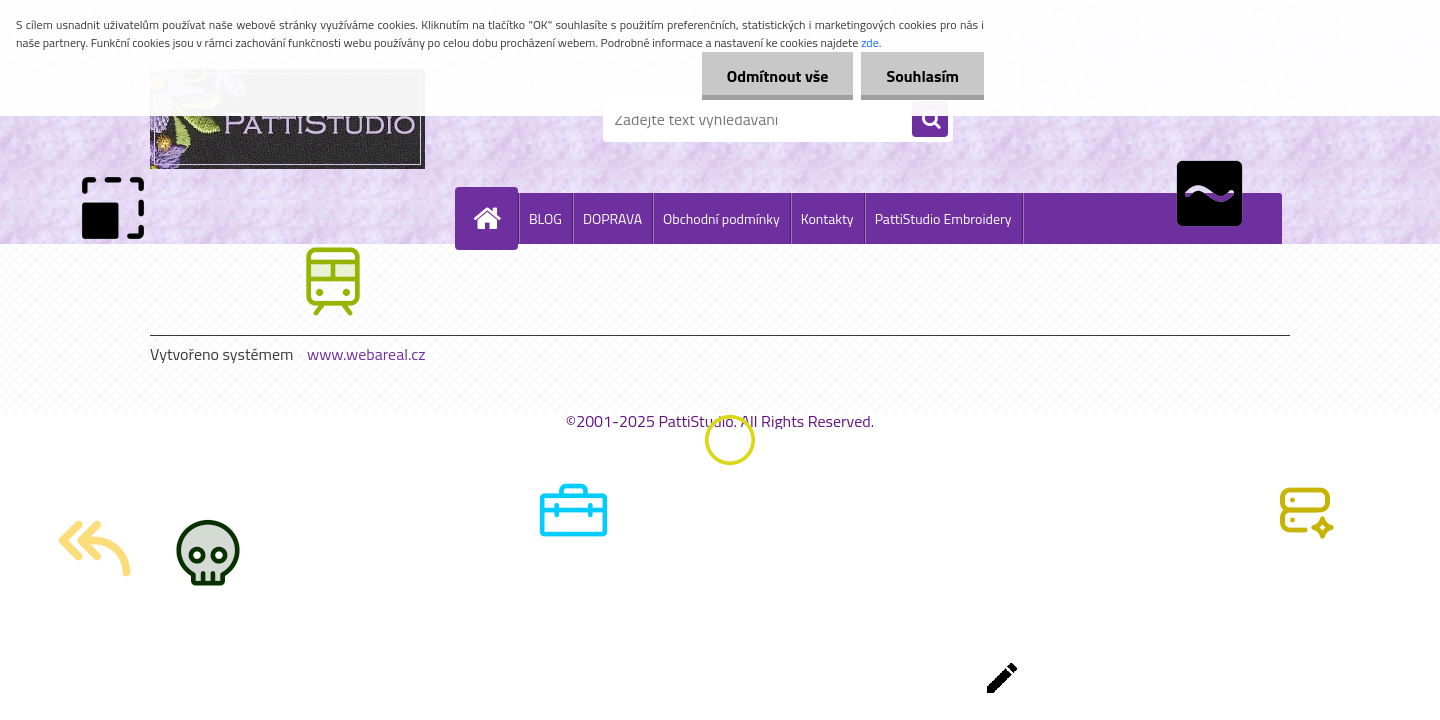  I want to click on reply all to a message or email, so click(94, 548).